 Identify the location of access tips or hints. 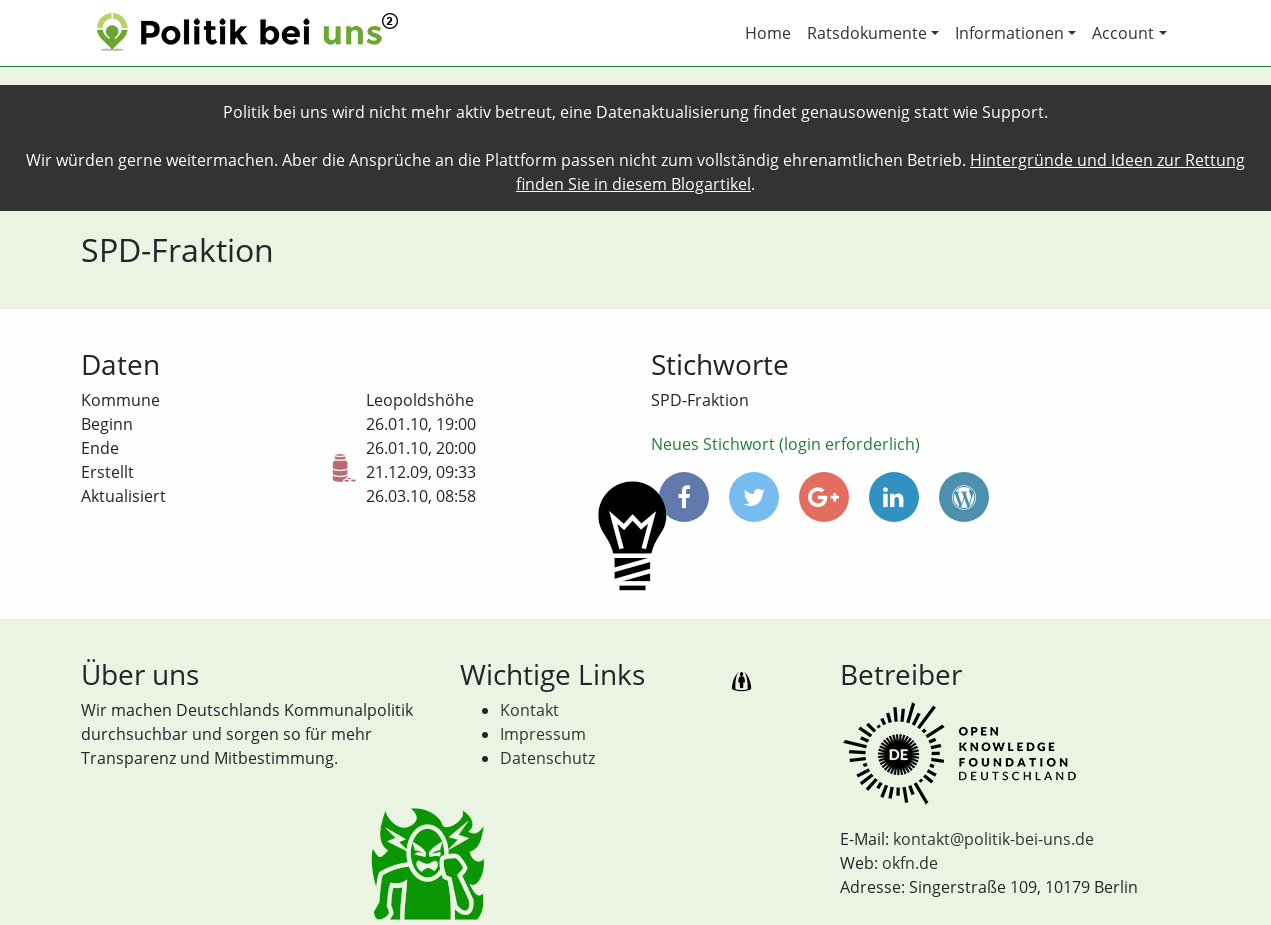
(634, 536).